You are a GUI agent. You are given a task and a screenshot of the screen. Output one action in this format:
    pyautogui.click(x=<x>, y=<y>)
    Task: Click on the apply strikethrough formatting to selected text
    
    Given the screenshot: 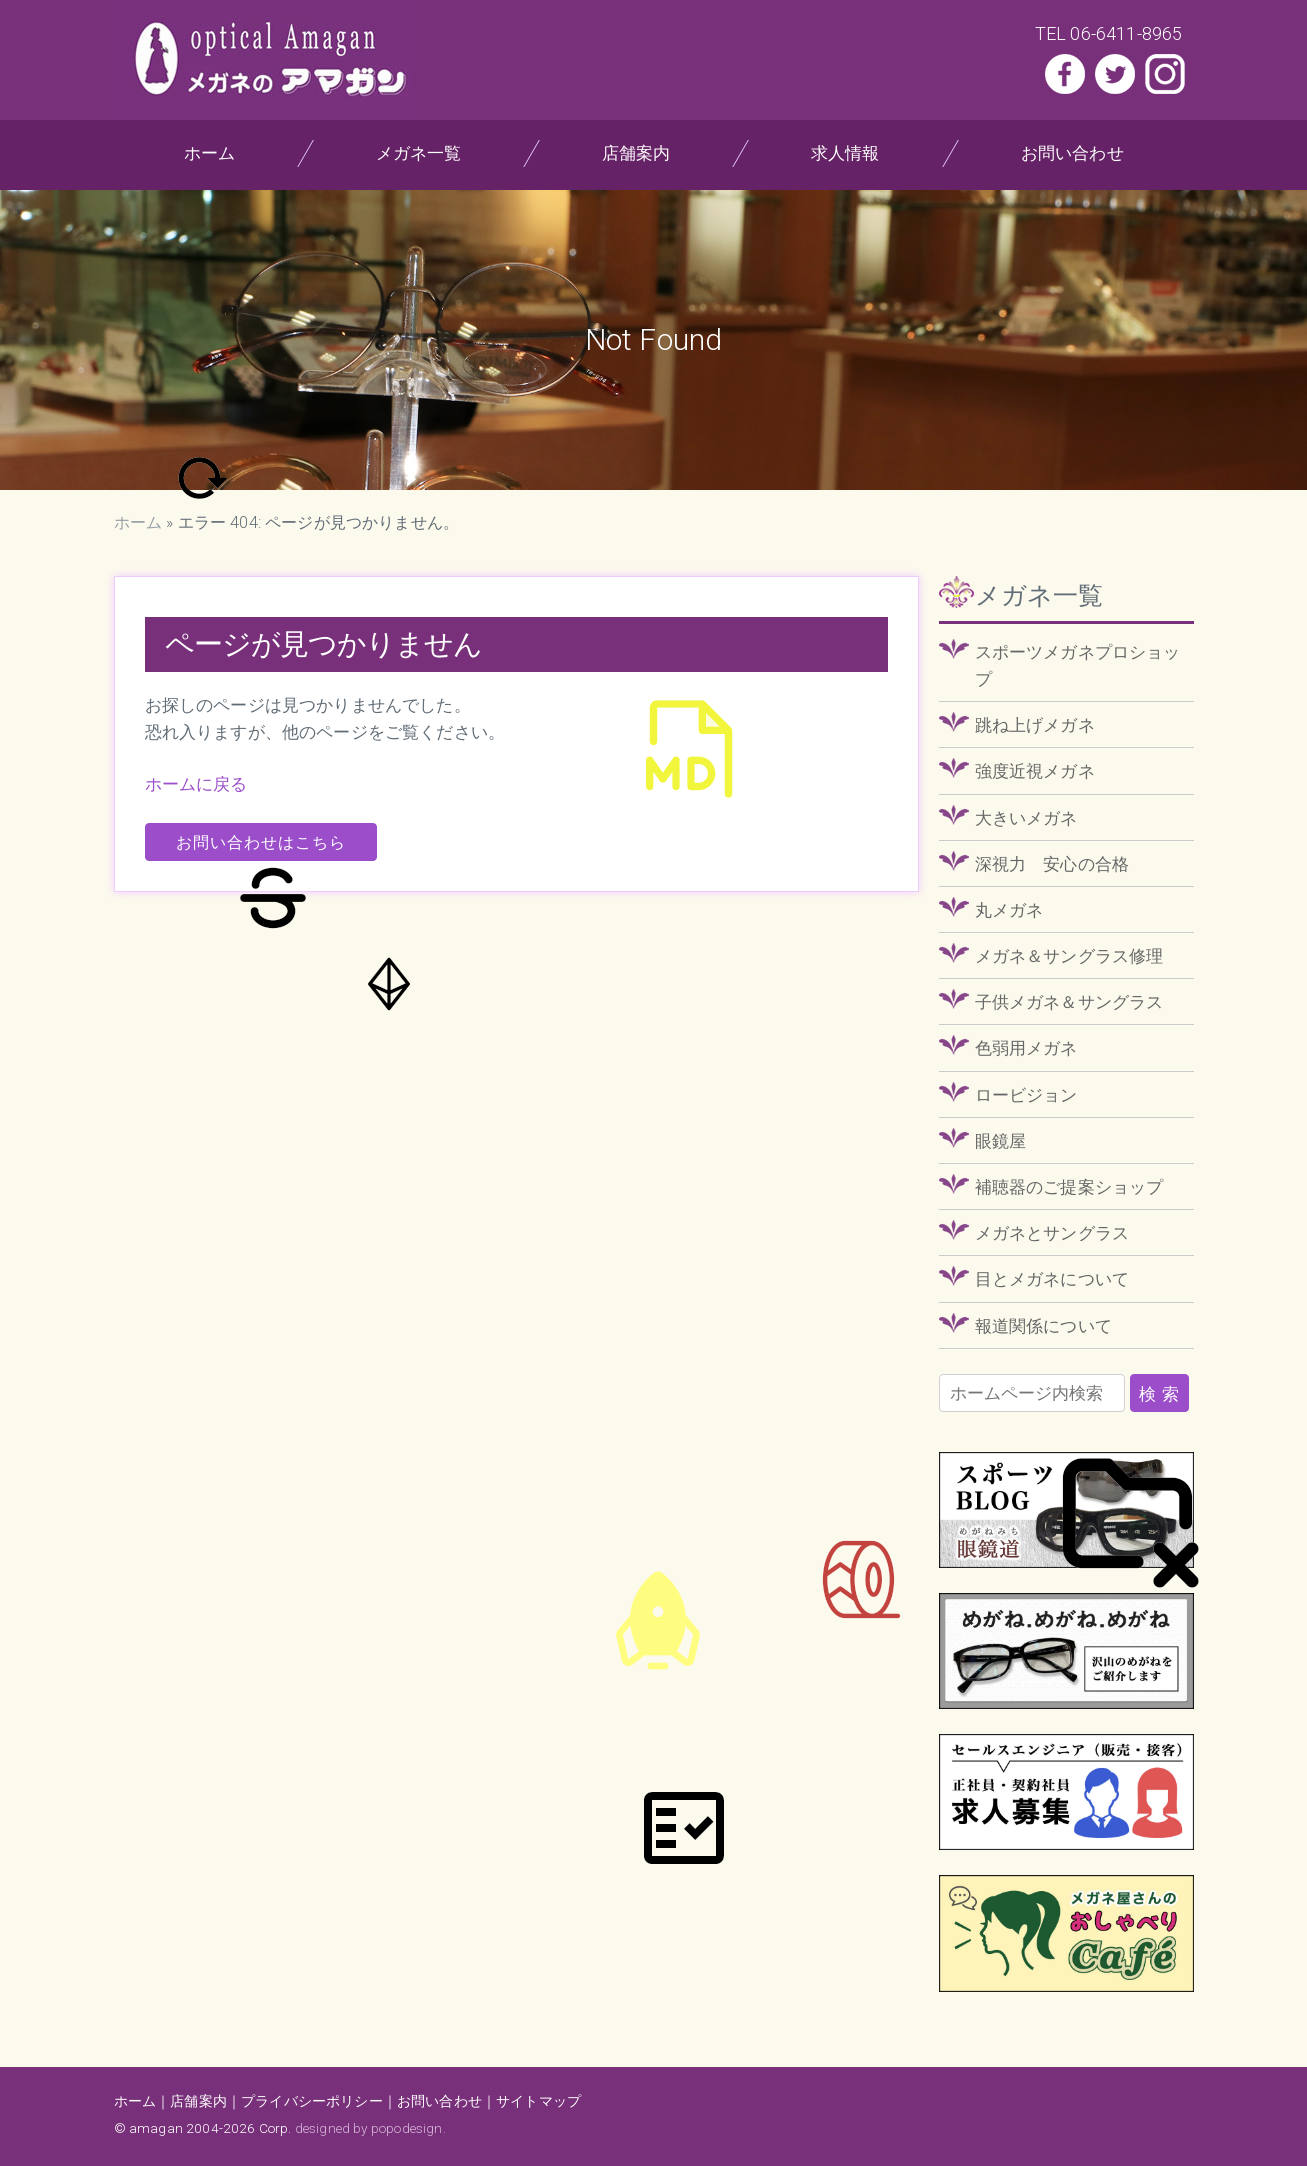 What is the action you would take?
    pyautogui.click(x=273, y=898)
    